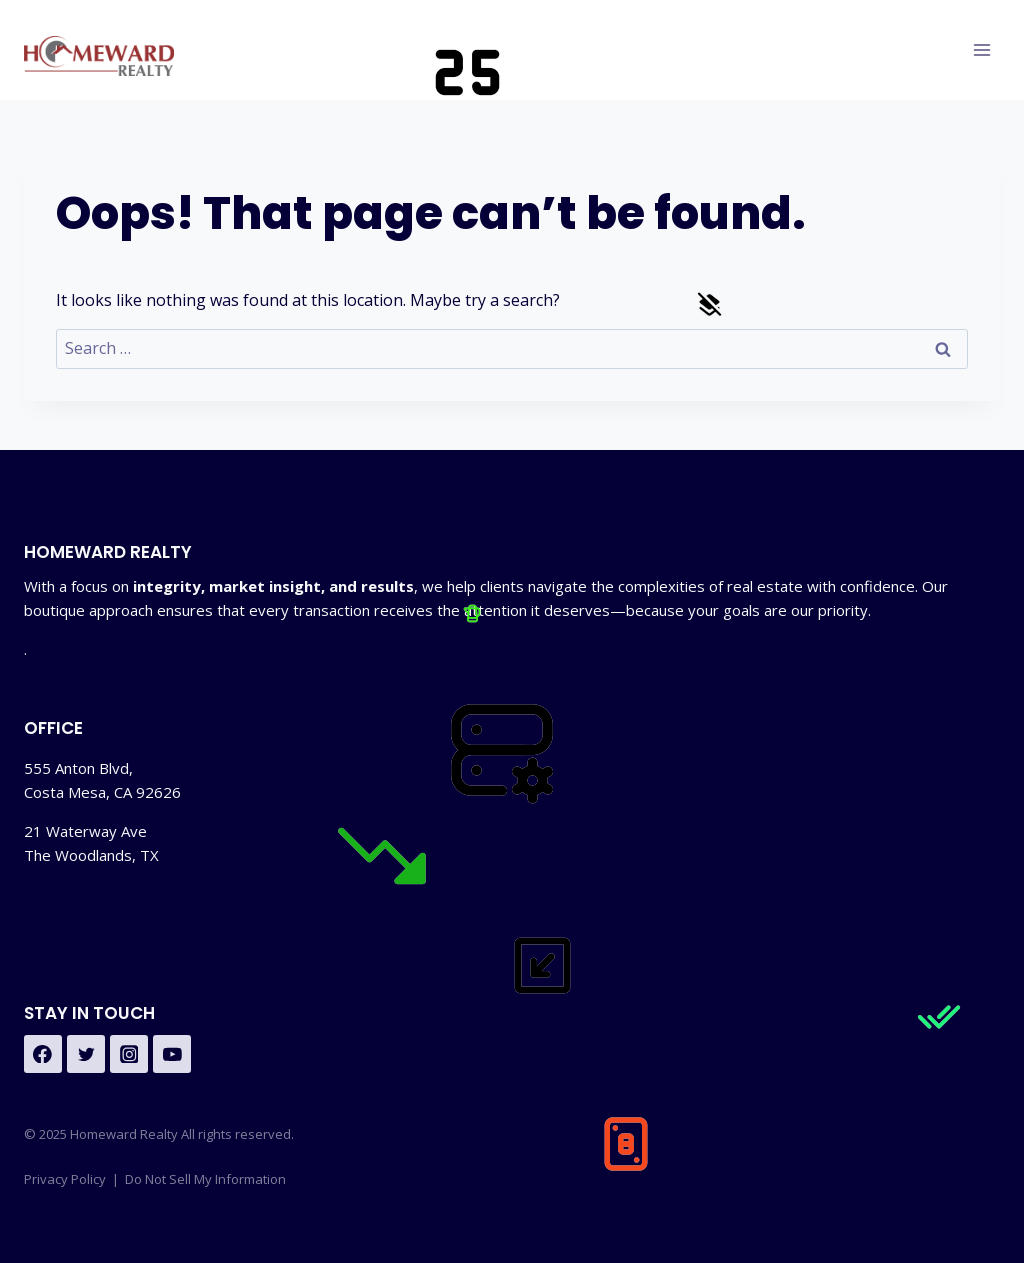 The height and width of the screenshot is (1263, 1024). I want to click on indicates a decreasing trend or declining value, so click(382, 856).